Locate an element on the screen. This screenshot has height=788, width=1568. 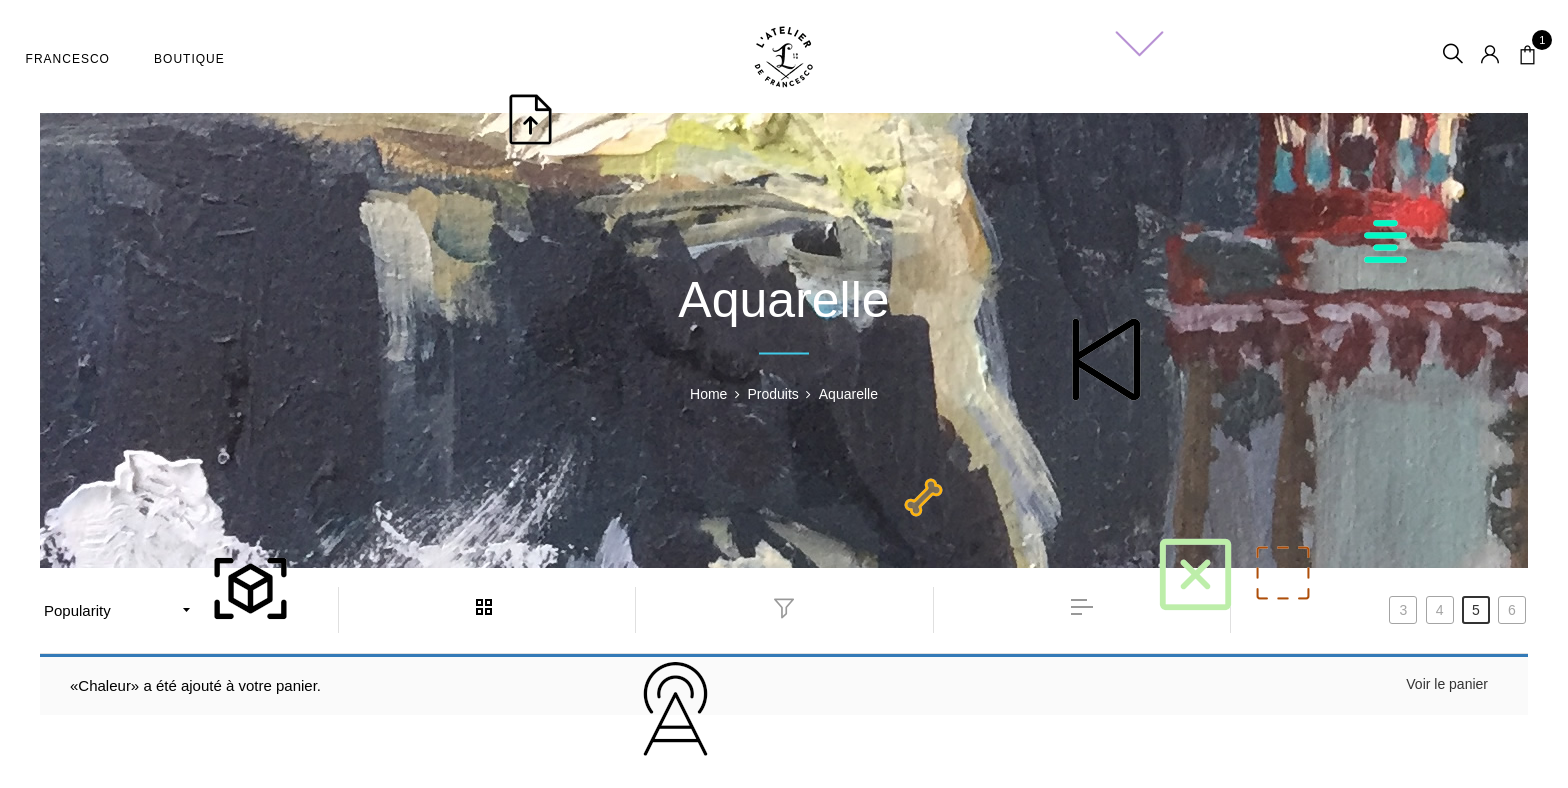
skip to previous track is located at coordinates (1106, 359).